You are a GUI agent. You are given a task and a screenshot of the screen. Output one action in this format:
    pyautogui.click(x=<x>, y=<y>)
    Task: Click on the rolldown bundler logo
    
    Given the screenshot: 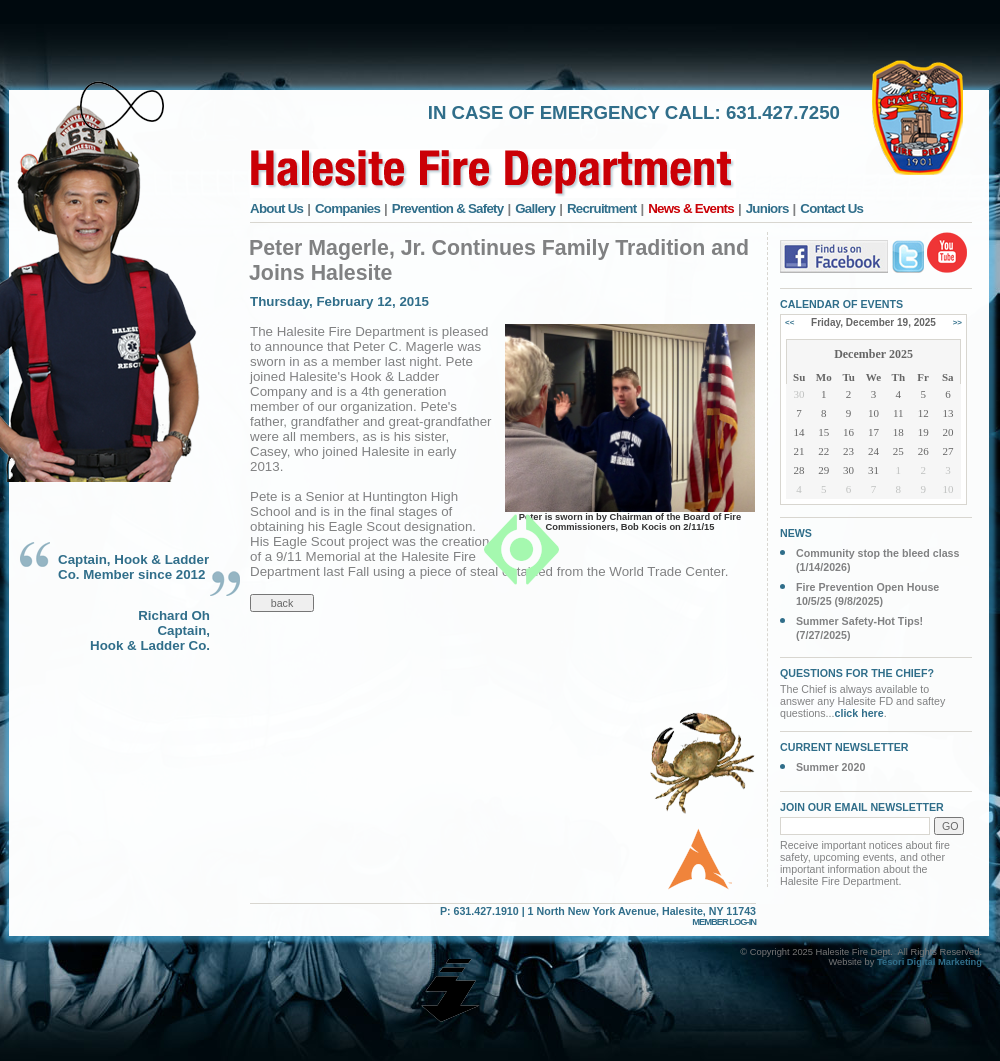 What is the action you would take?
    pyautogui.click(x=450, y=990)
    